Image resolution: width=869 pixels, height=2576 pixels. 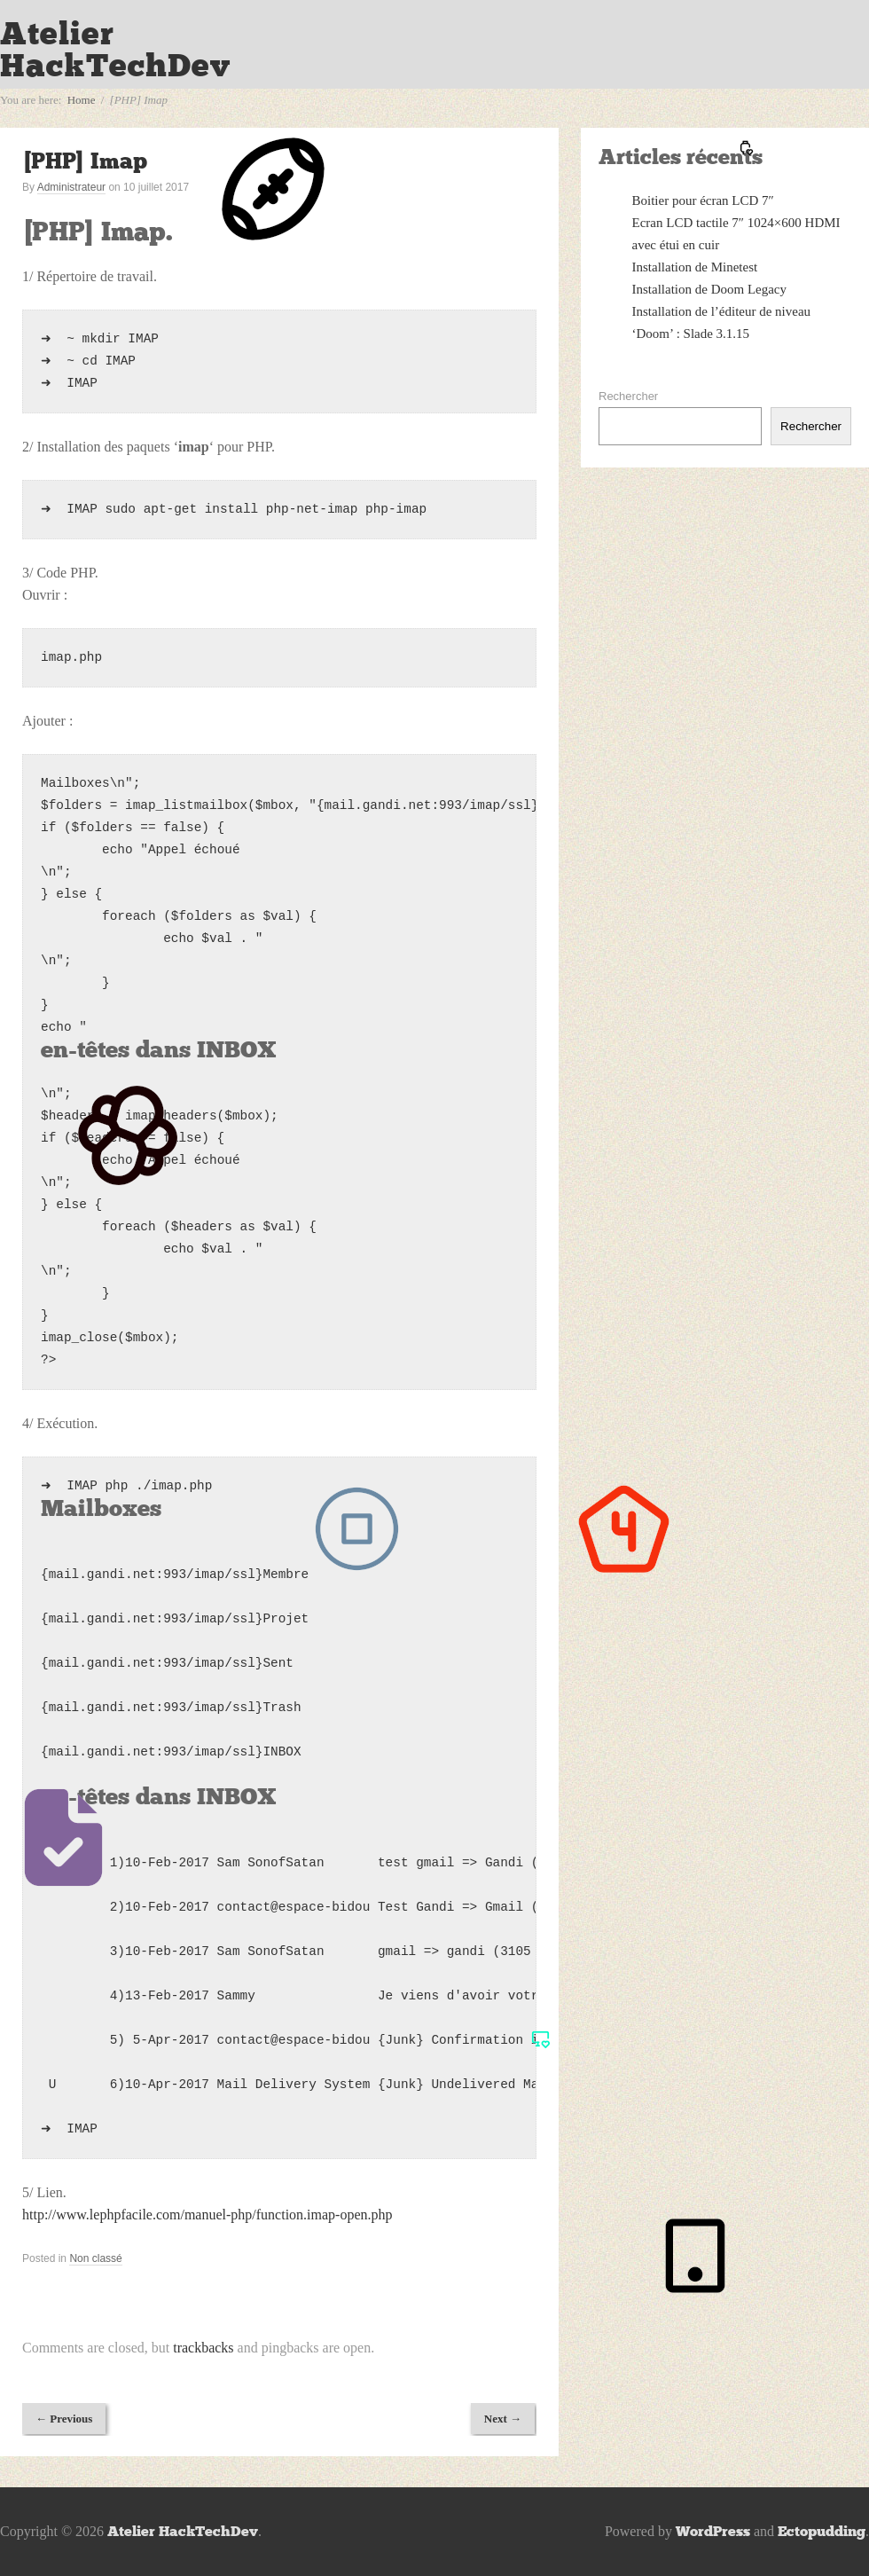 I want to click on switch to tablet view, so click(x=695, y=2256).